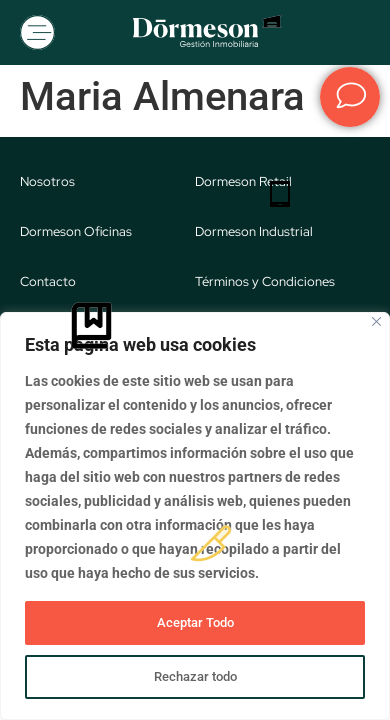  Describe the element at coordinates (272, 22) in the screenshot. I see `access warehouse or storage inventory` at that location.